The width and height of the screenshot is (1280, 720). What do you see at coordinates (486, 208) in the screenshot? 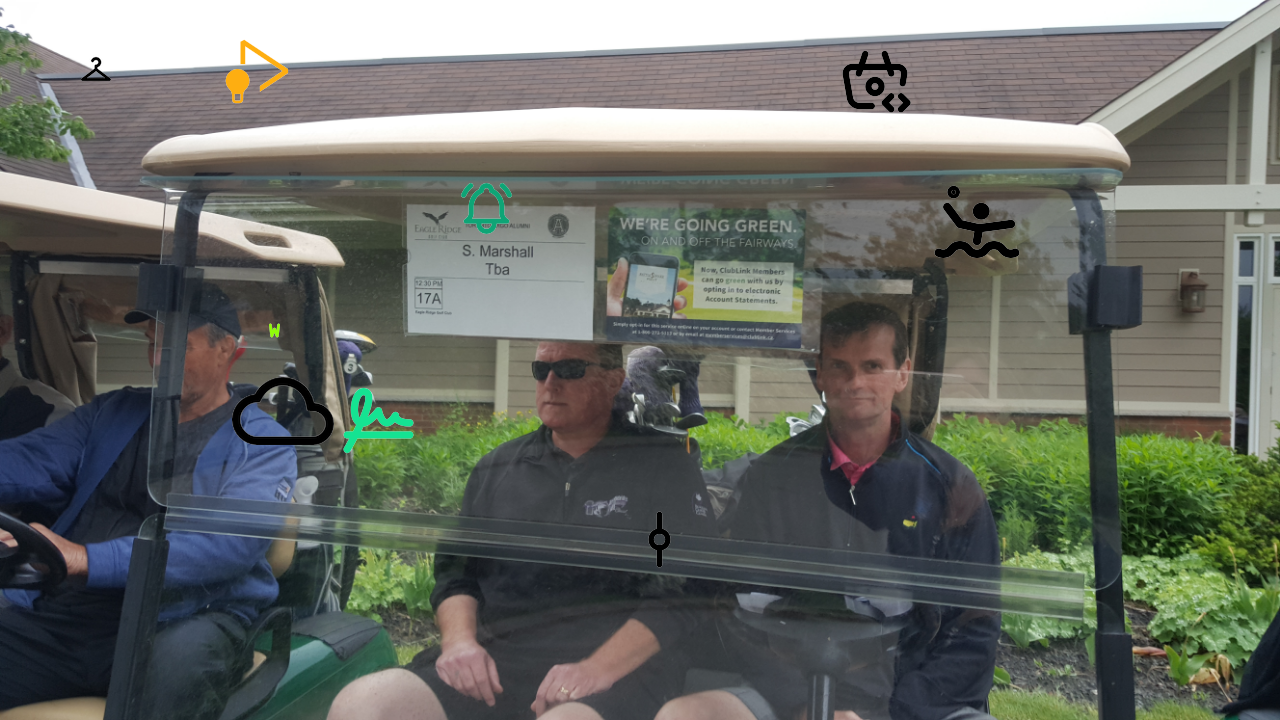
I see `indicates new notifications or alerts` at bounding box center [486, 208].